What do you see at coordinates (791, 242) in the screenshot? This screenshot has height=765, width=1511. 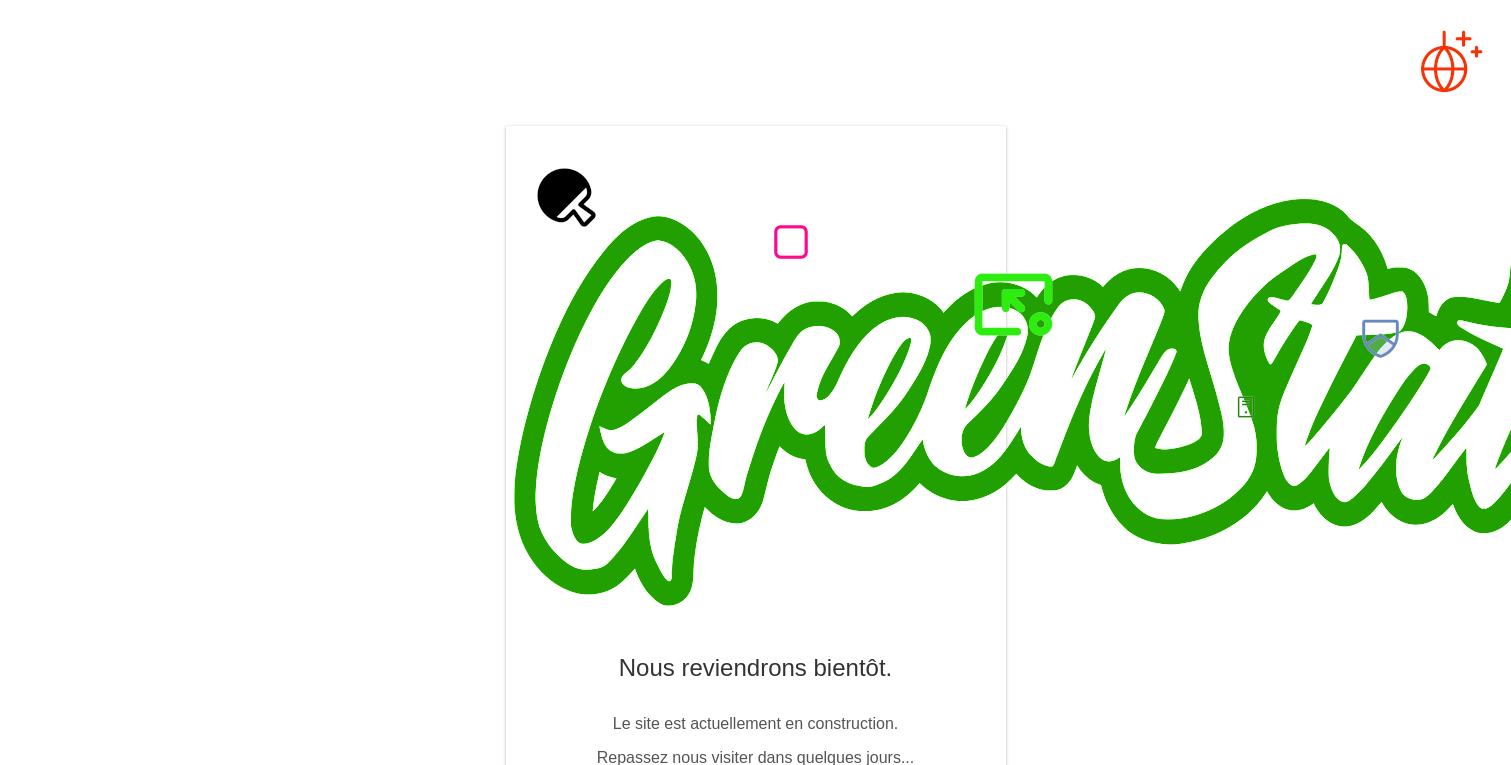 I see `stop media playback` at bounding box center [791, 242].